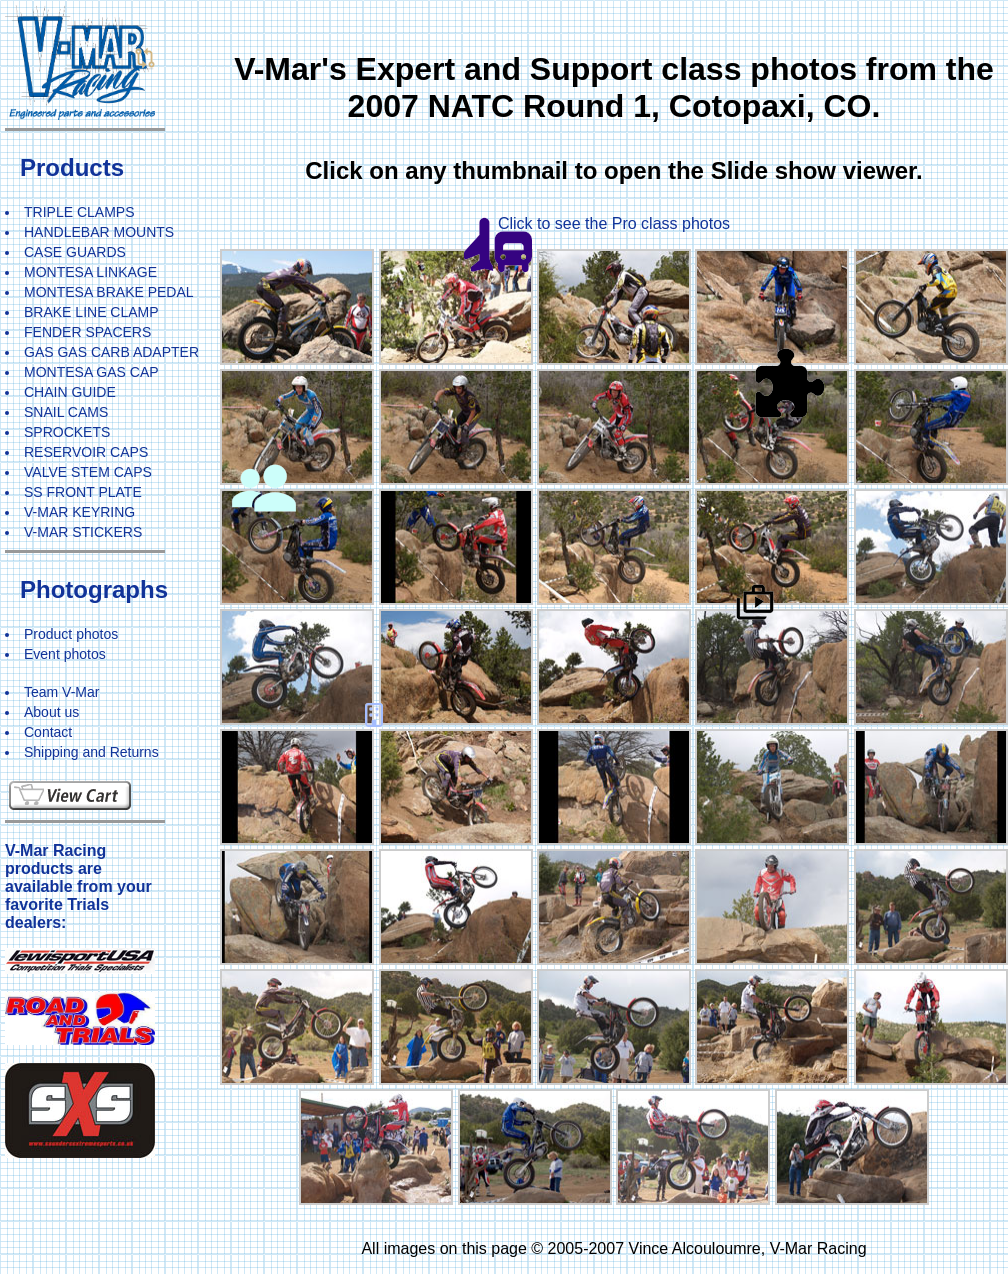  Describe the element at coordinates (498, 245) in the screenshot. I see `select shipping method for your order` at that location.